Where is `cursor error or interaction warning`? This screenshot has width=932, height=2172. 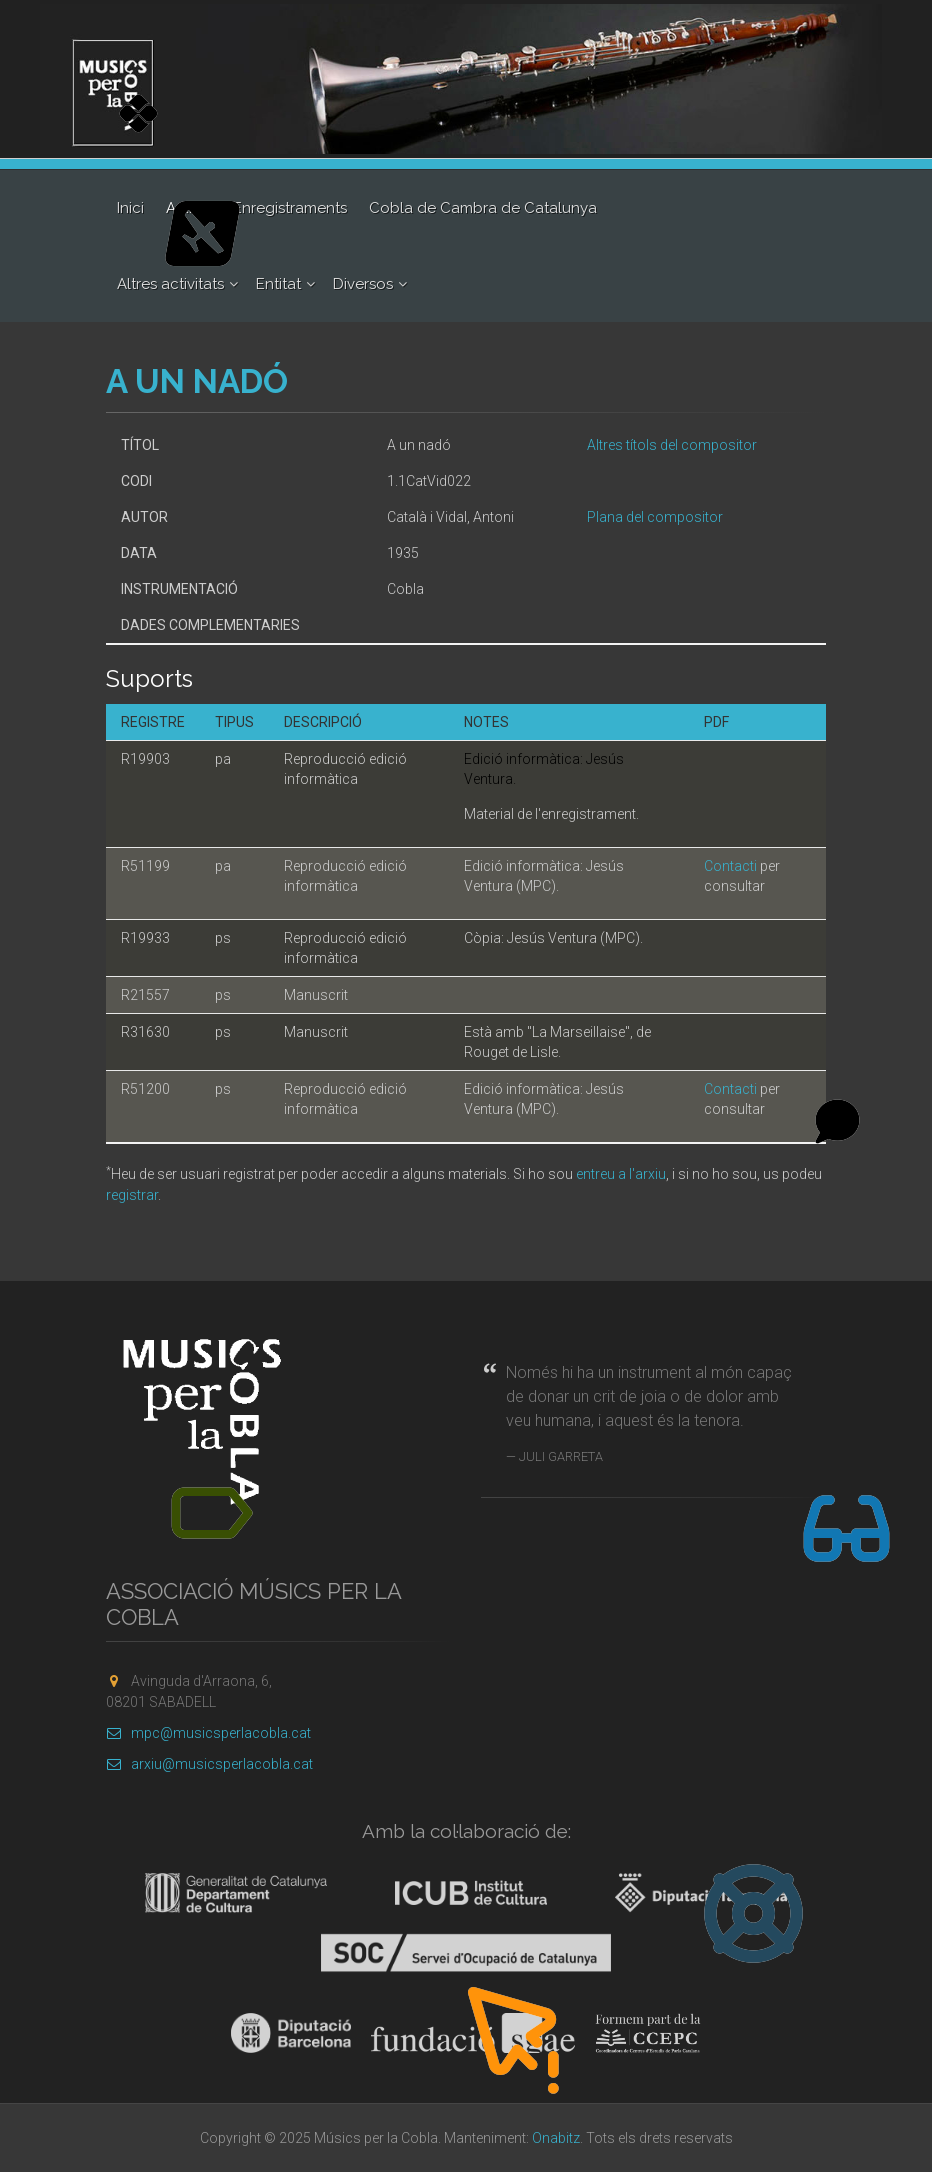
cursor error or interaction warning is located at coordinates (516, 2035).